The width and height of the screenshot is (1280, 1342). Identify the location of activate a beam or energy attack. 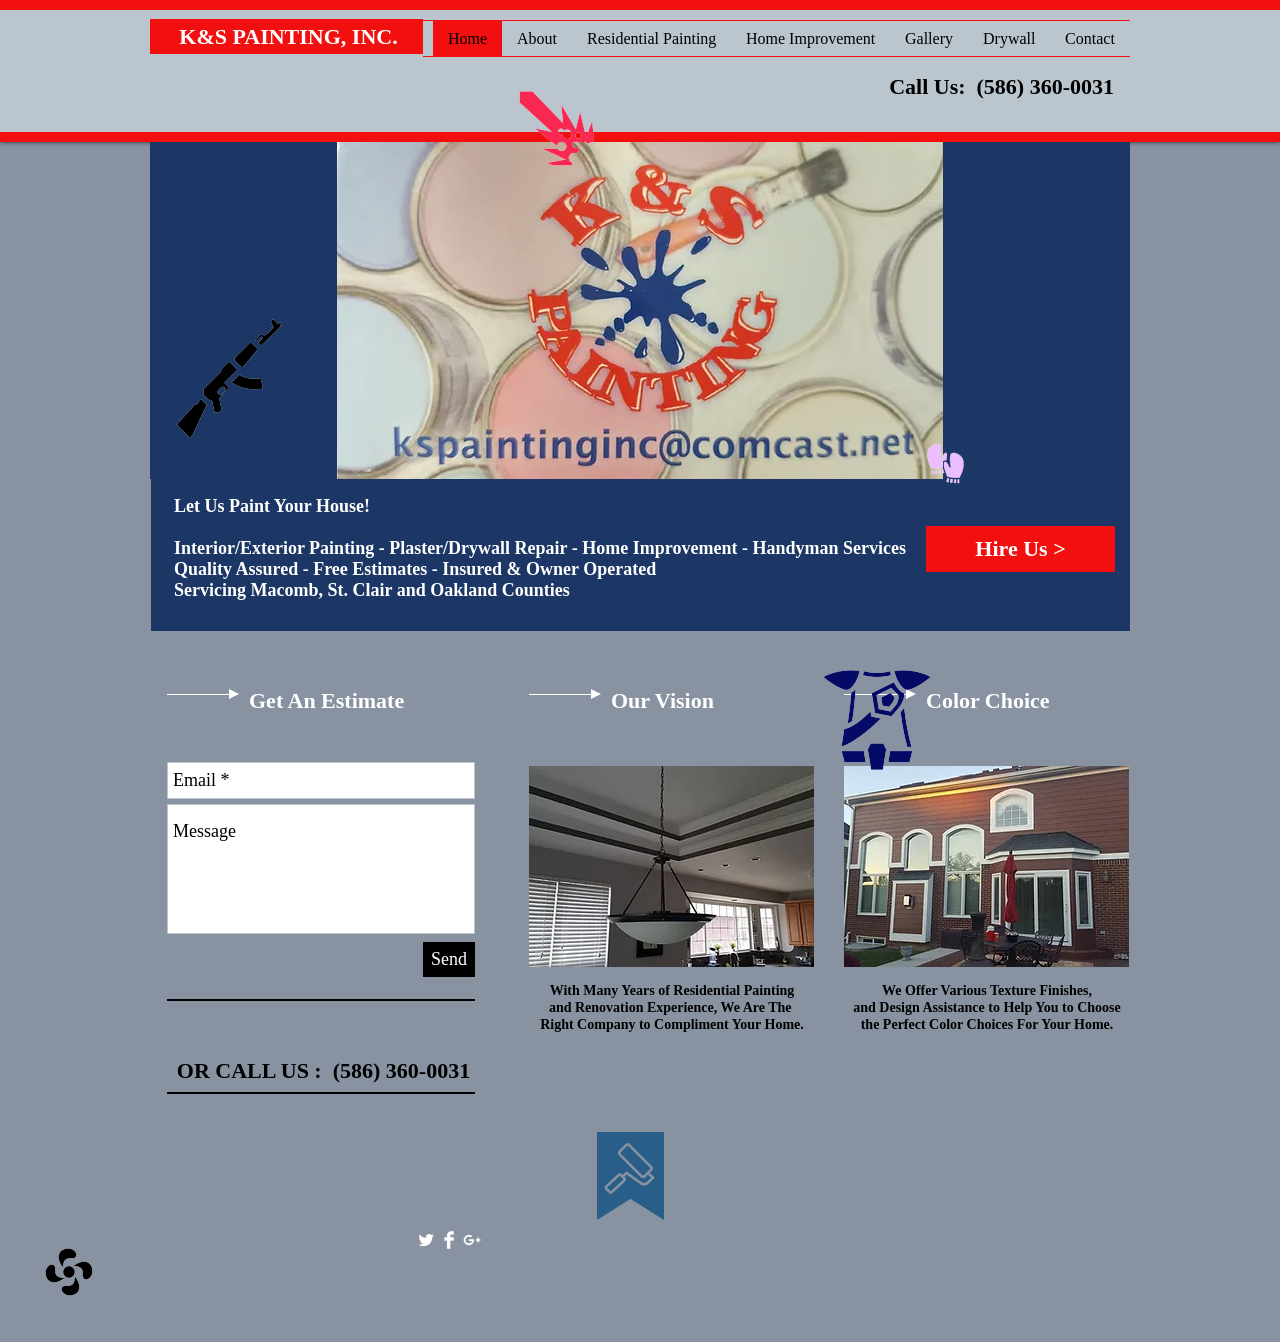
(556, 128).